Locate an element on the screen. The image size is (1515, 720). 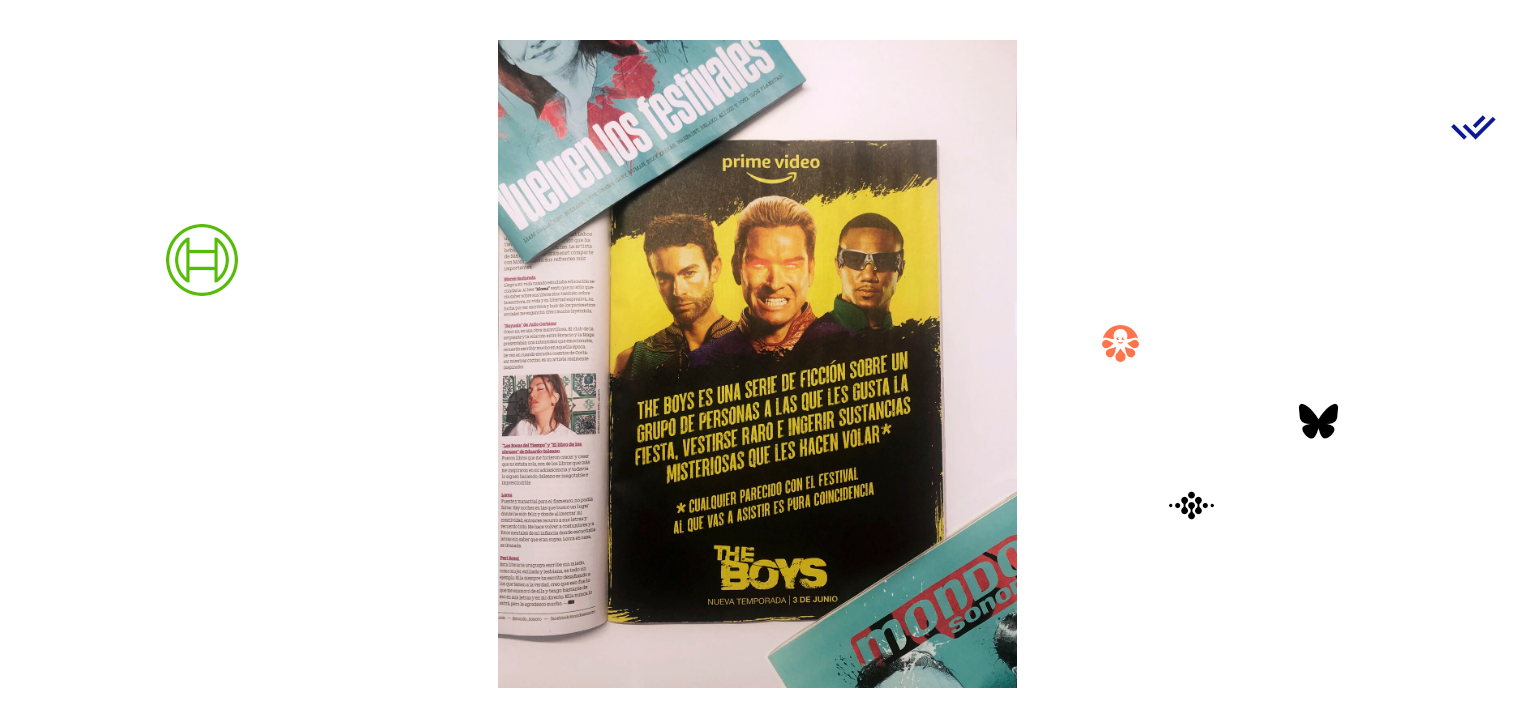
open Wwise audio middleware application is located at coordinates (1191, 505).